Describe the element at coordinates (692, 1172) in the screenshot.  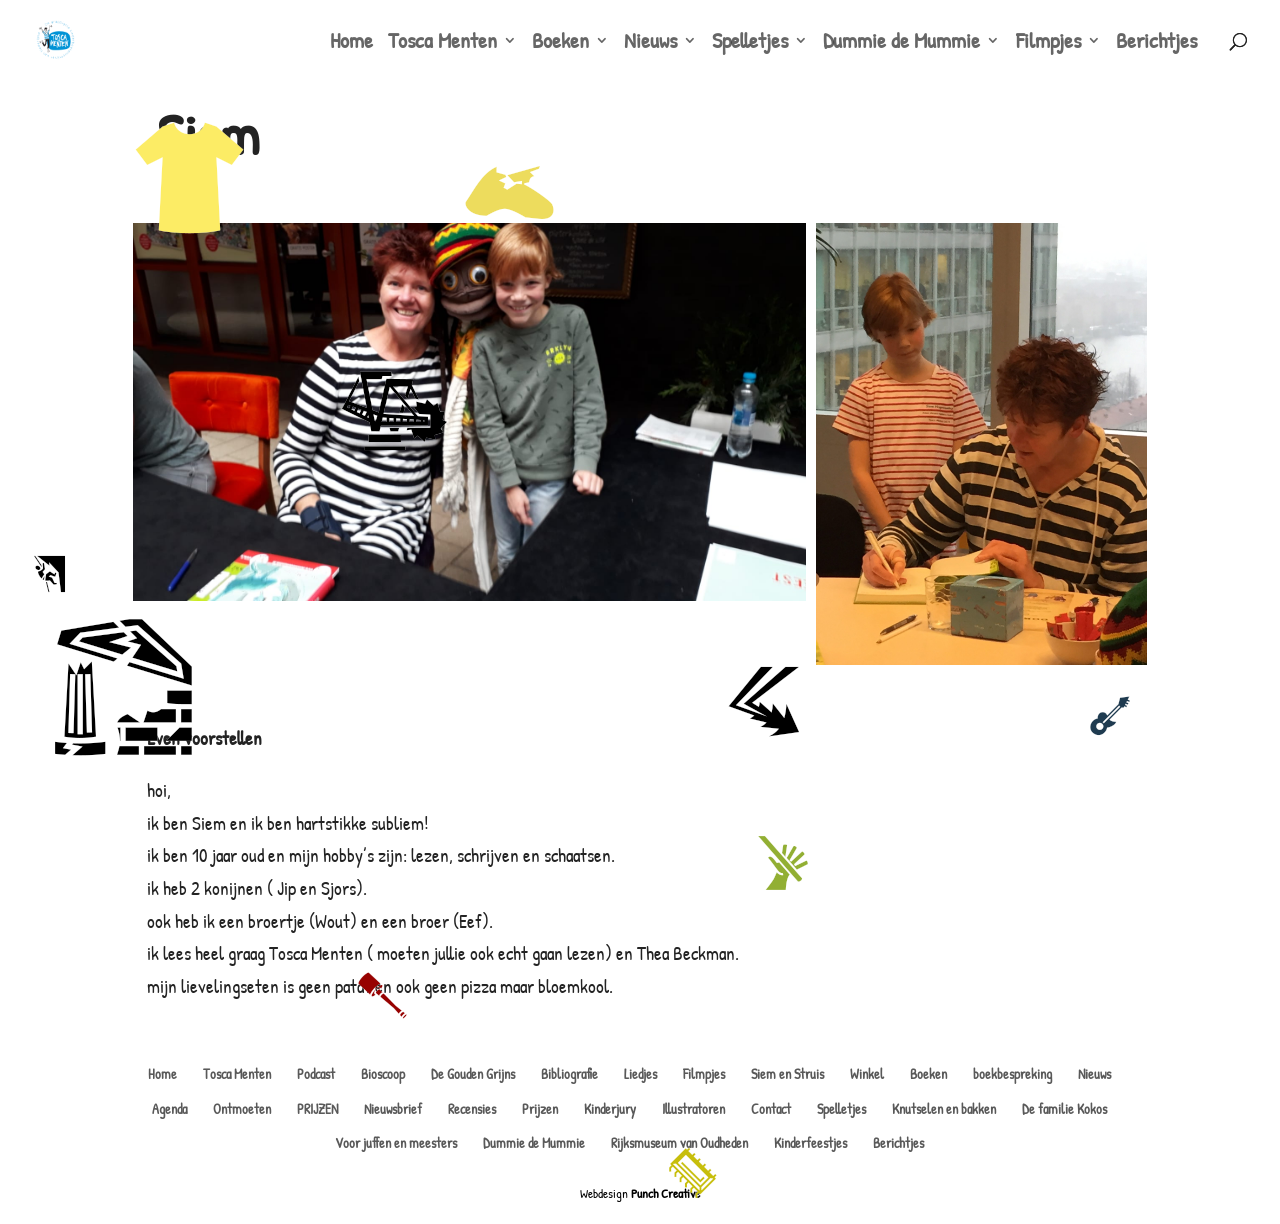
I see `view system memory or RAM usage` at that location.